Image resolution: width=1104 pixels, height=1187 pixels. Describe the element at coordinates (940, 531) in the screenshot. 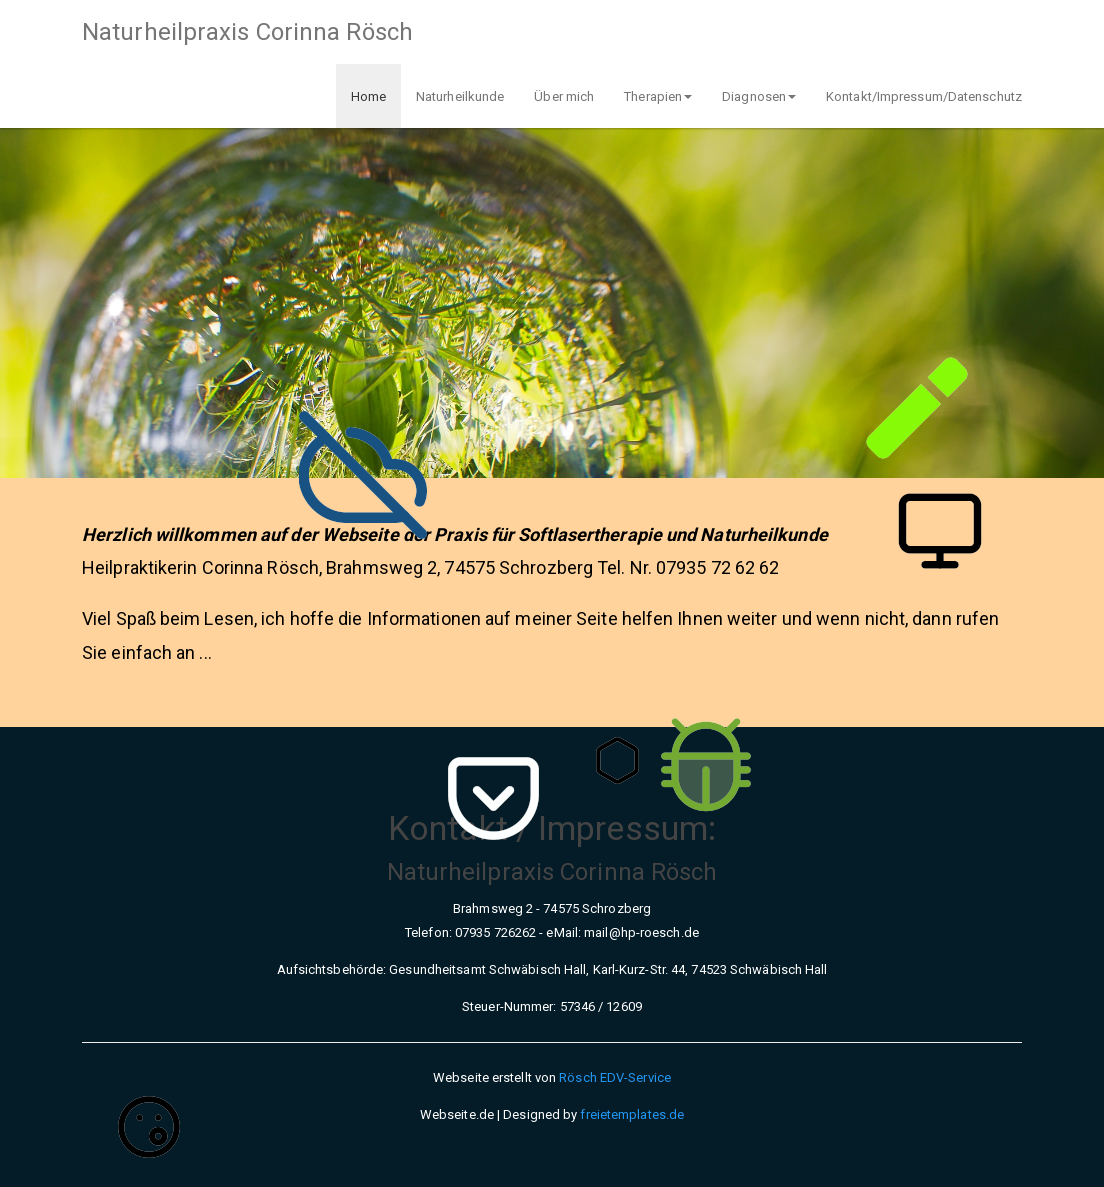

I see `switch to desktop display mode` at that location.